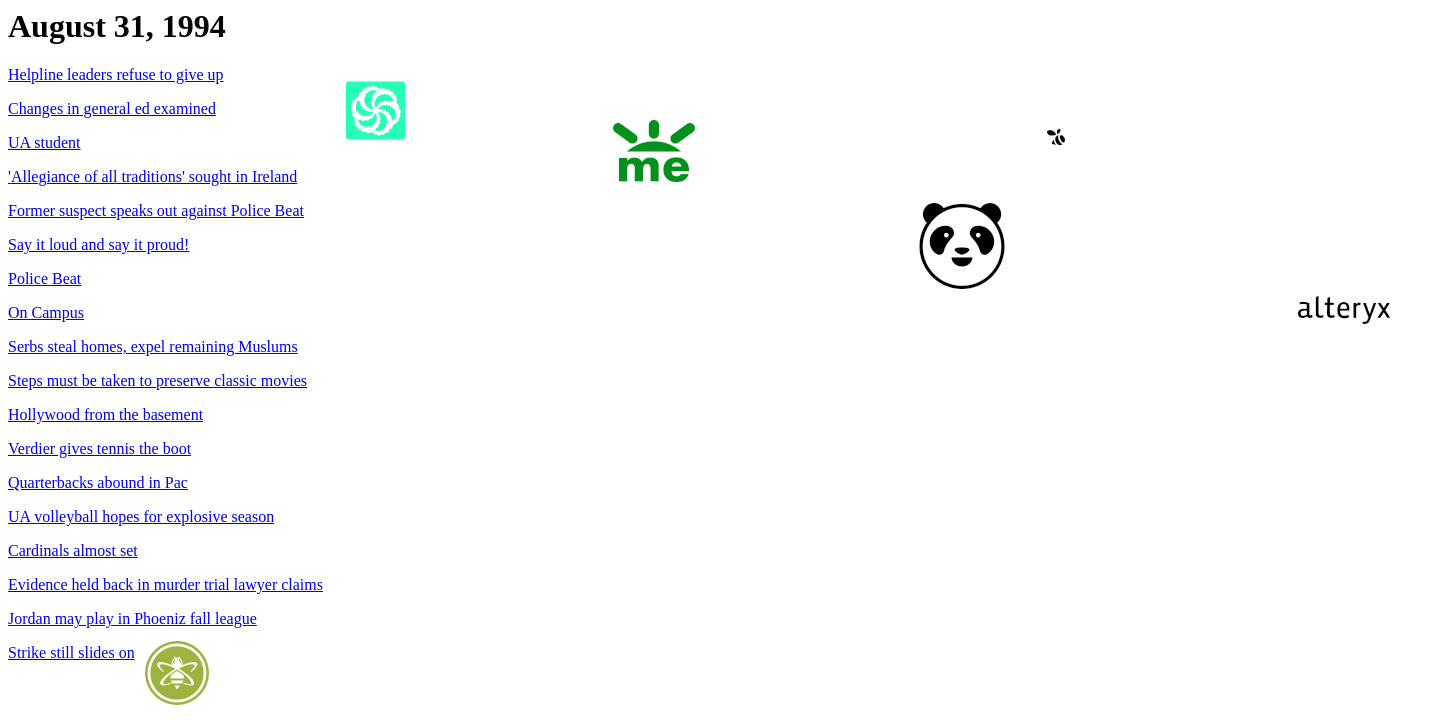 This screenshot has width=1440, height=720. What do you see at coordinates (1056, 137) in the screenshot?
I see `swarm app logo` at bounding box center [1056, 137].